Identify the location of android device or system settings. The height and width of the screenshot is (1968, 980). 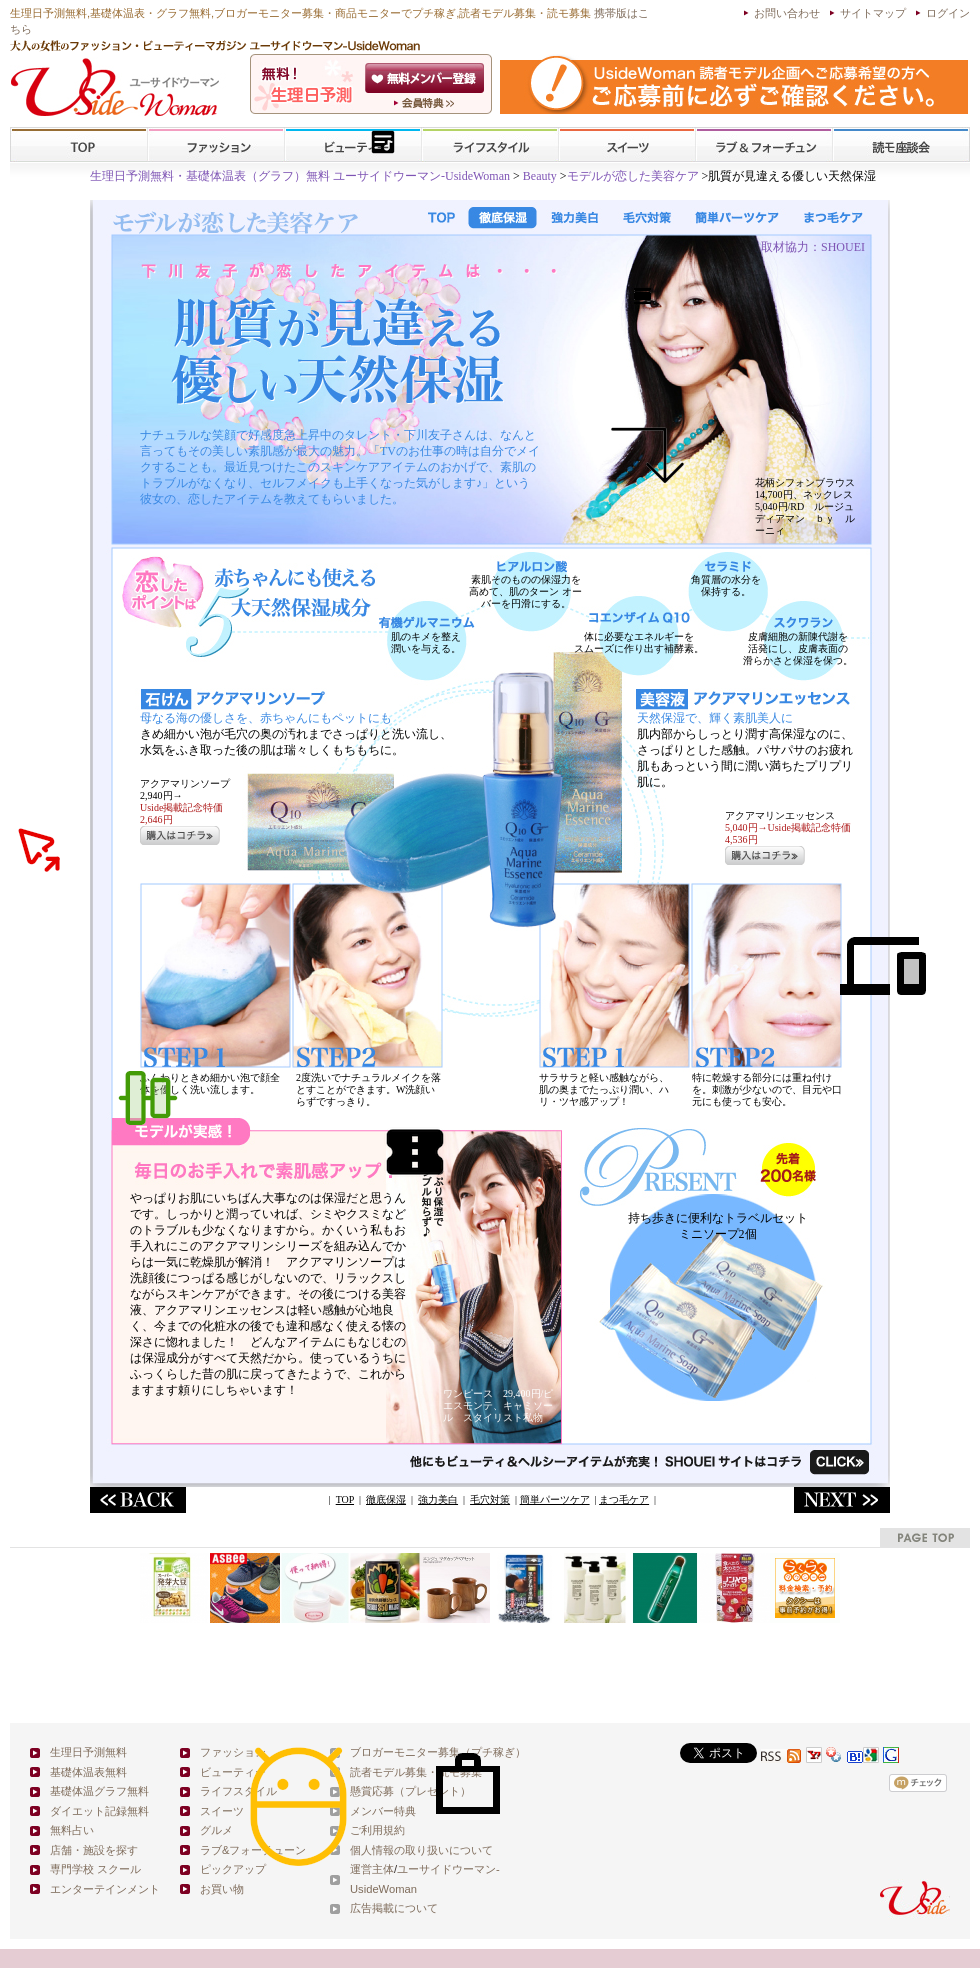
(298, 1804).